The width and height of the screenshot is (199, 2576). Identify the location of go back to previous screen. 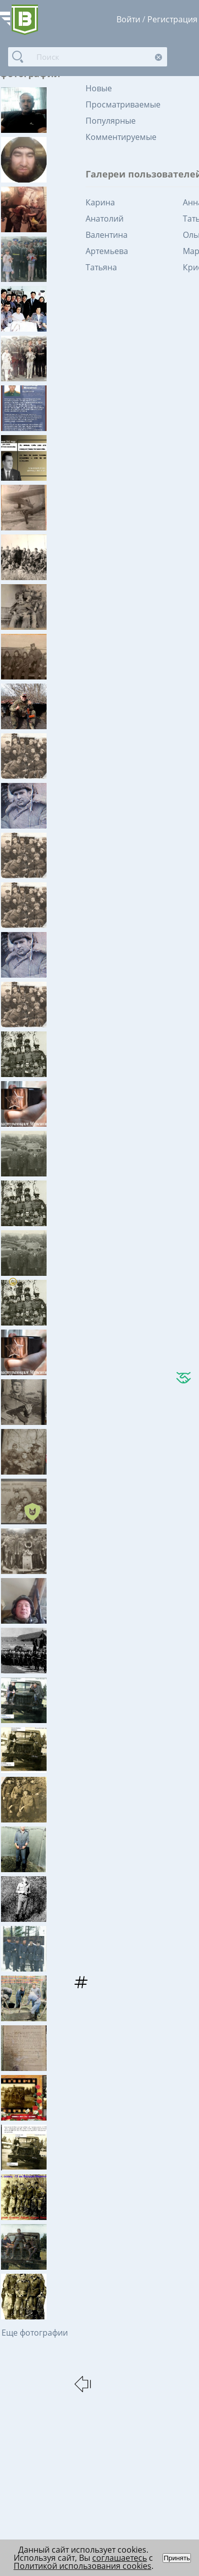
(83, 2384).